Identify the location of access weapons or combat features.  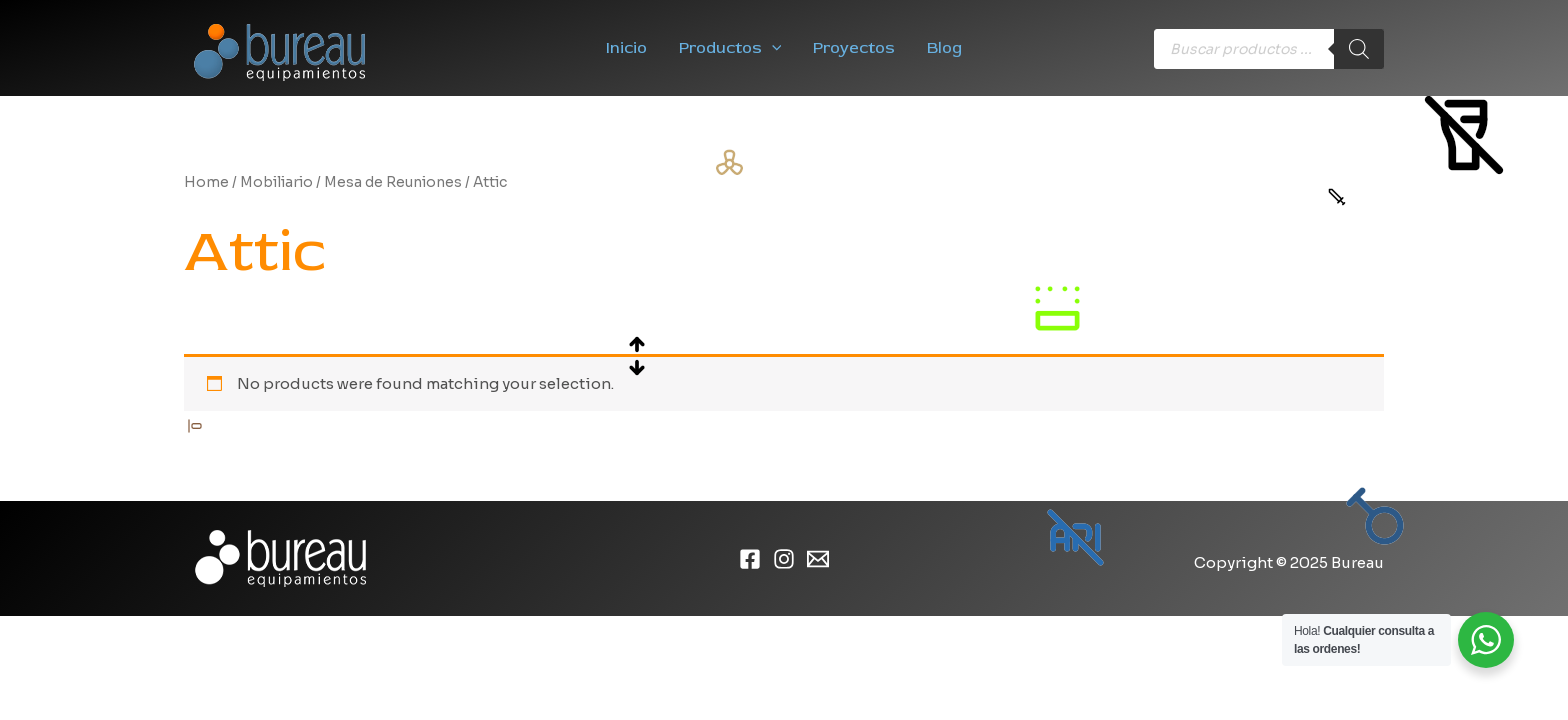
(1337, 197).